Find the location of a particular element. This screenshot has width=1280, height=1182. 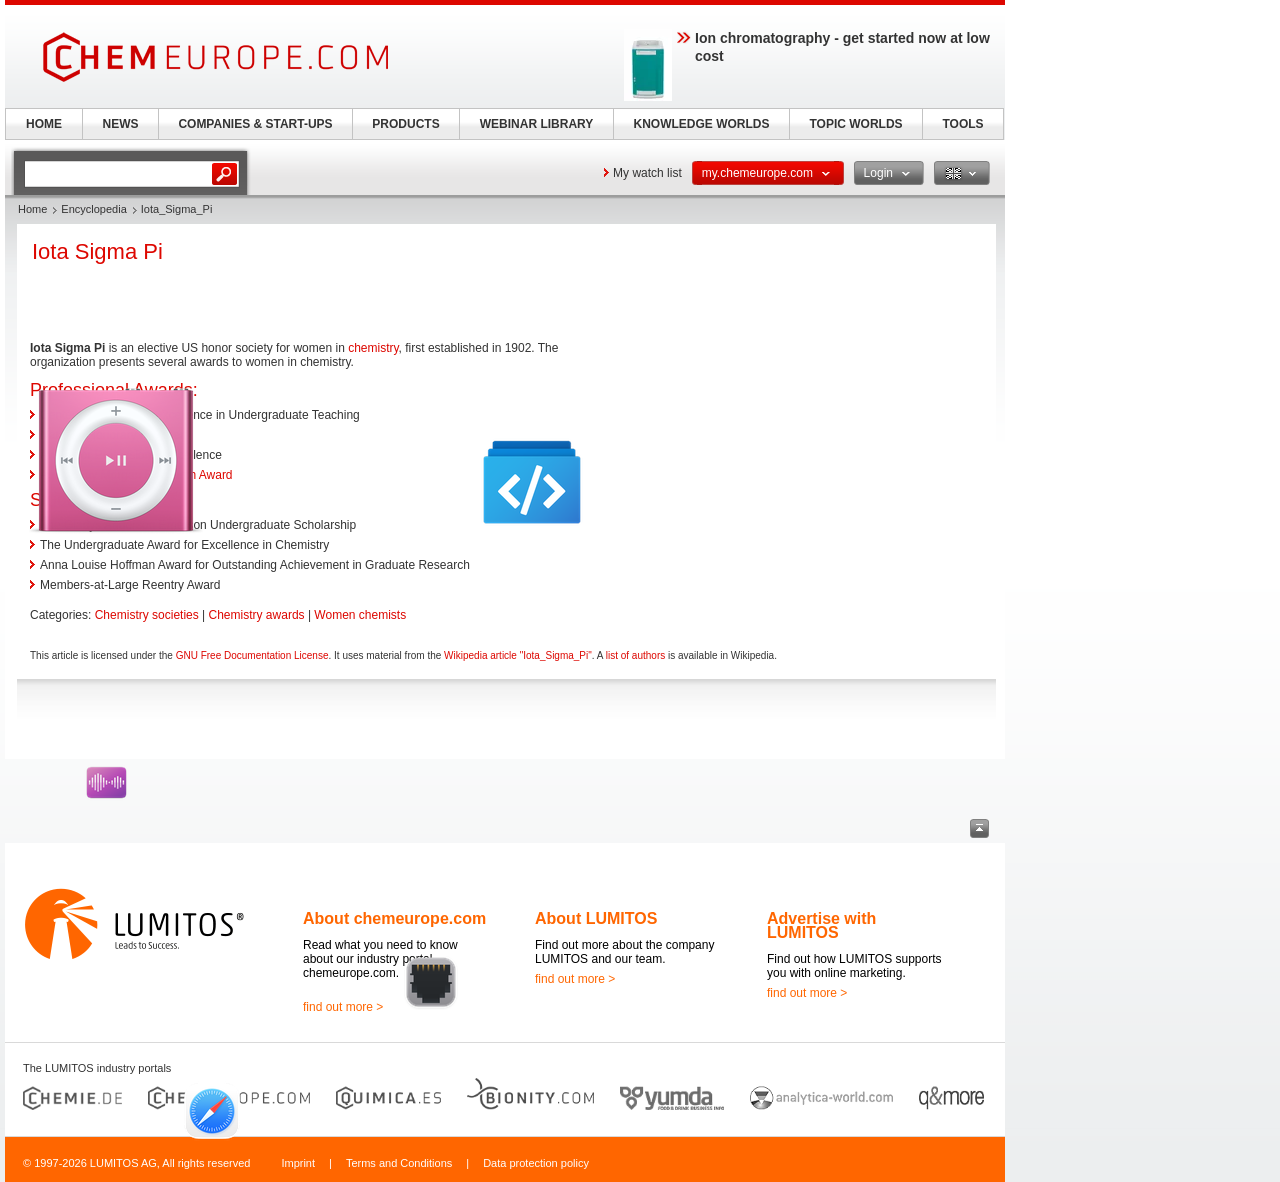

open Safari web browser is located at coordinates (212, 1111).